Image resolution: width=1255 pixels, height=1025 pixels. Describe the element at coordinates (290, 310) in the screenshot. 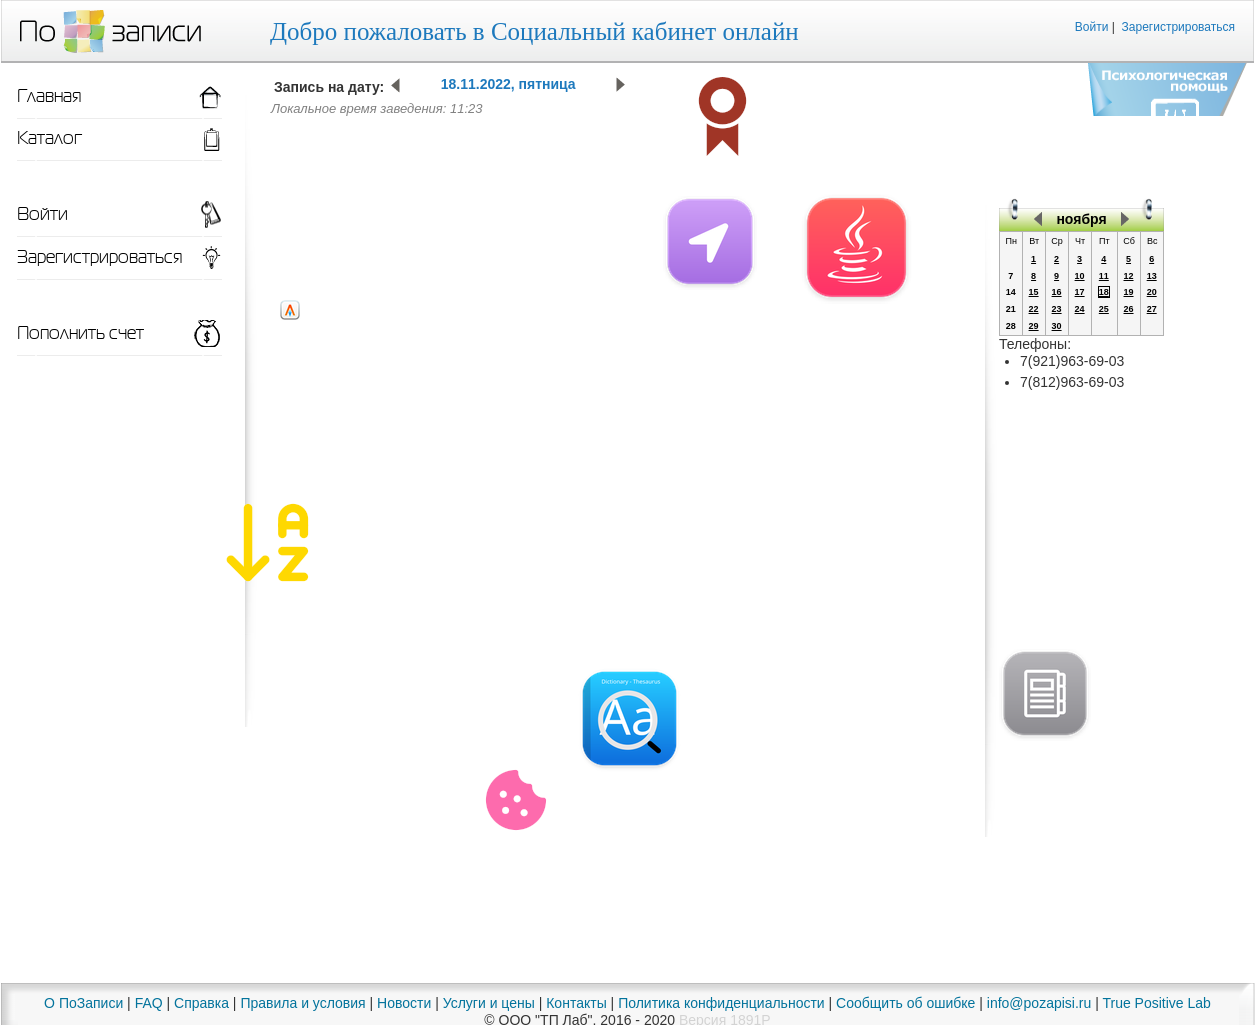

I see `open alacritty terminal emulator` at that location.